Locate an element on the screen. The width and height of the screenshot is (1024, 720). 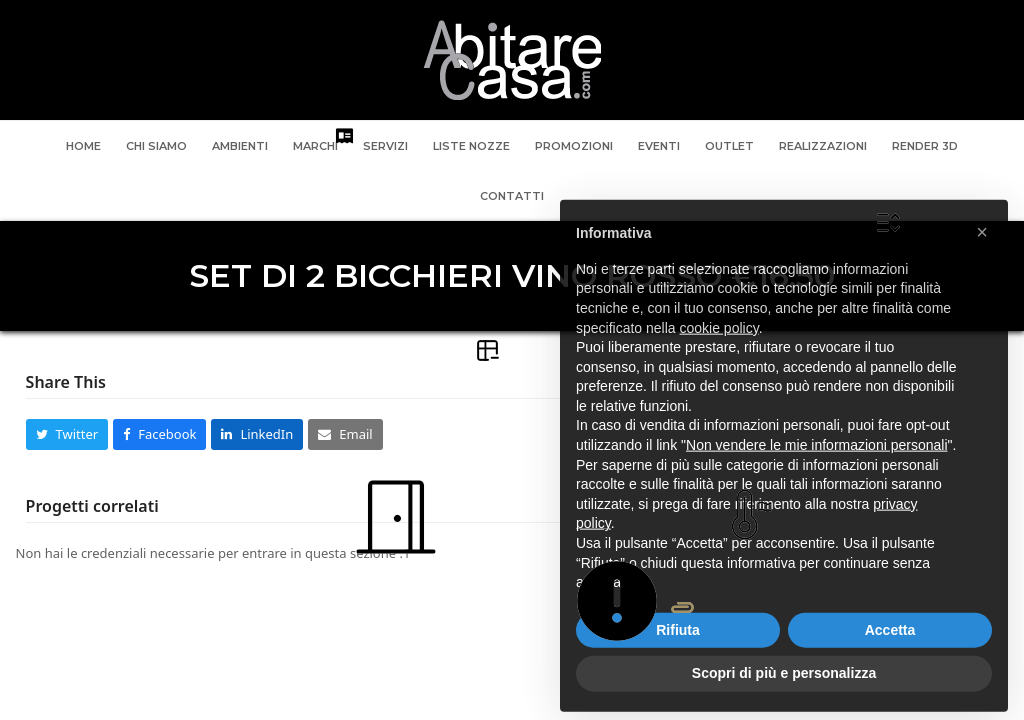
attach a file to your message is located at coordinates (682, 607).